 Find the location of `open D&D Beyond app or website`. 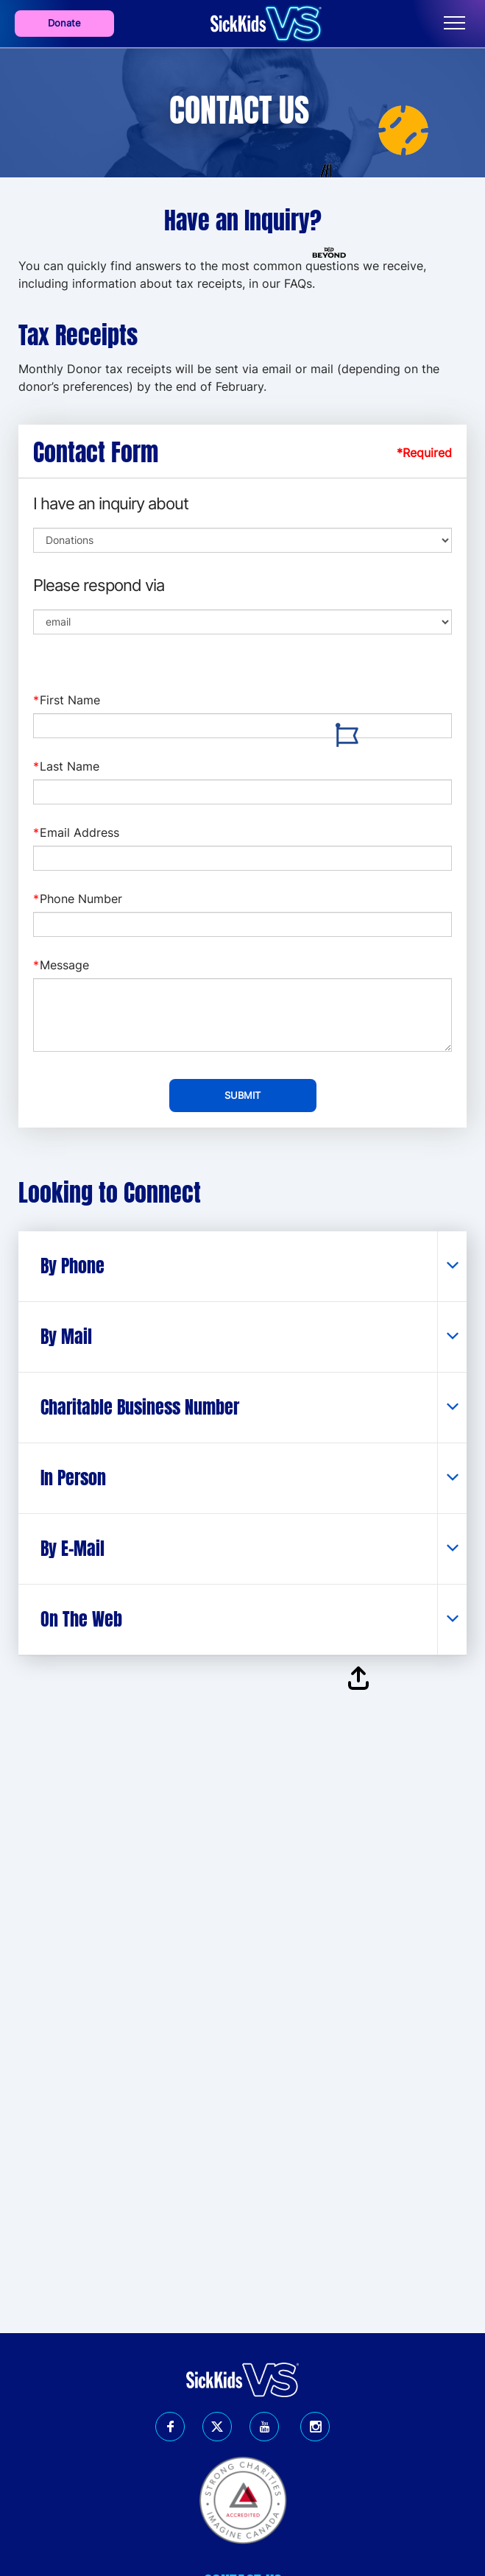

open D&D Beyond app or website is located at coordinates (329, 252).